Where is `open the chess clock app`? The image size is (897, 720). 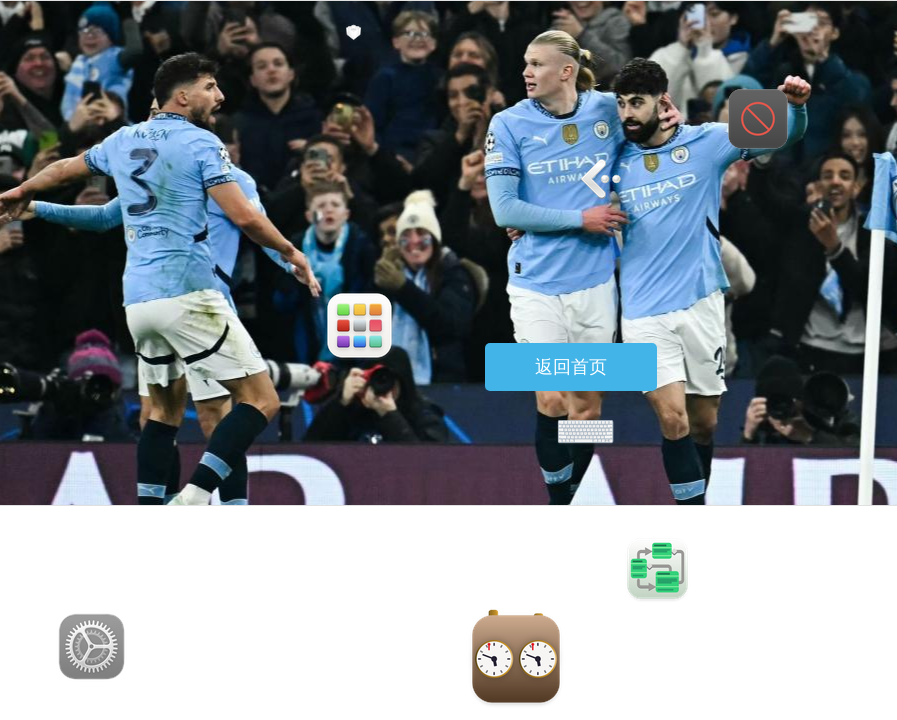 open the chess clock app is located at coordinates (516, 659).